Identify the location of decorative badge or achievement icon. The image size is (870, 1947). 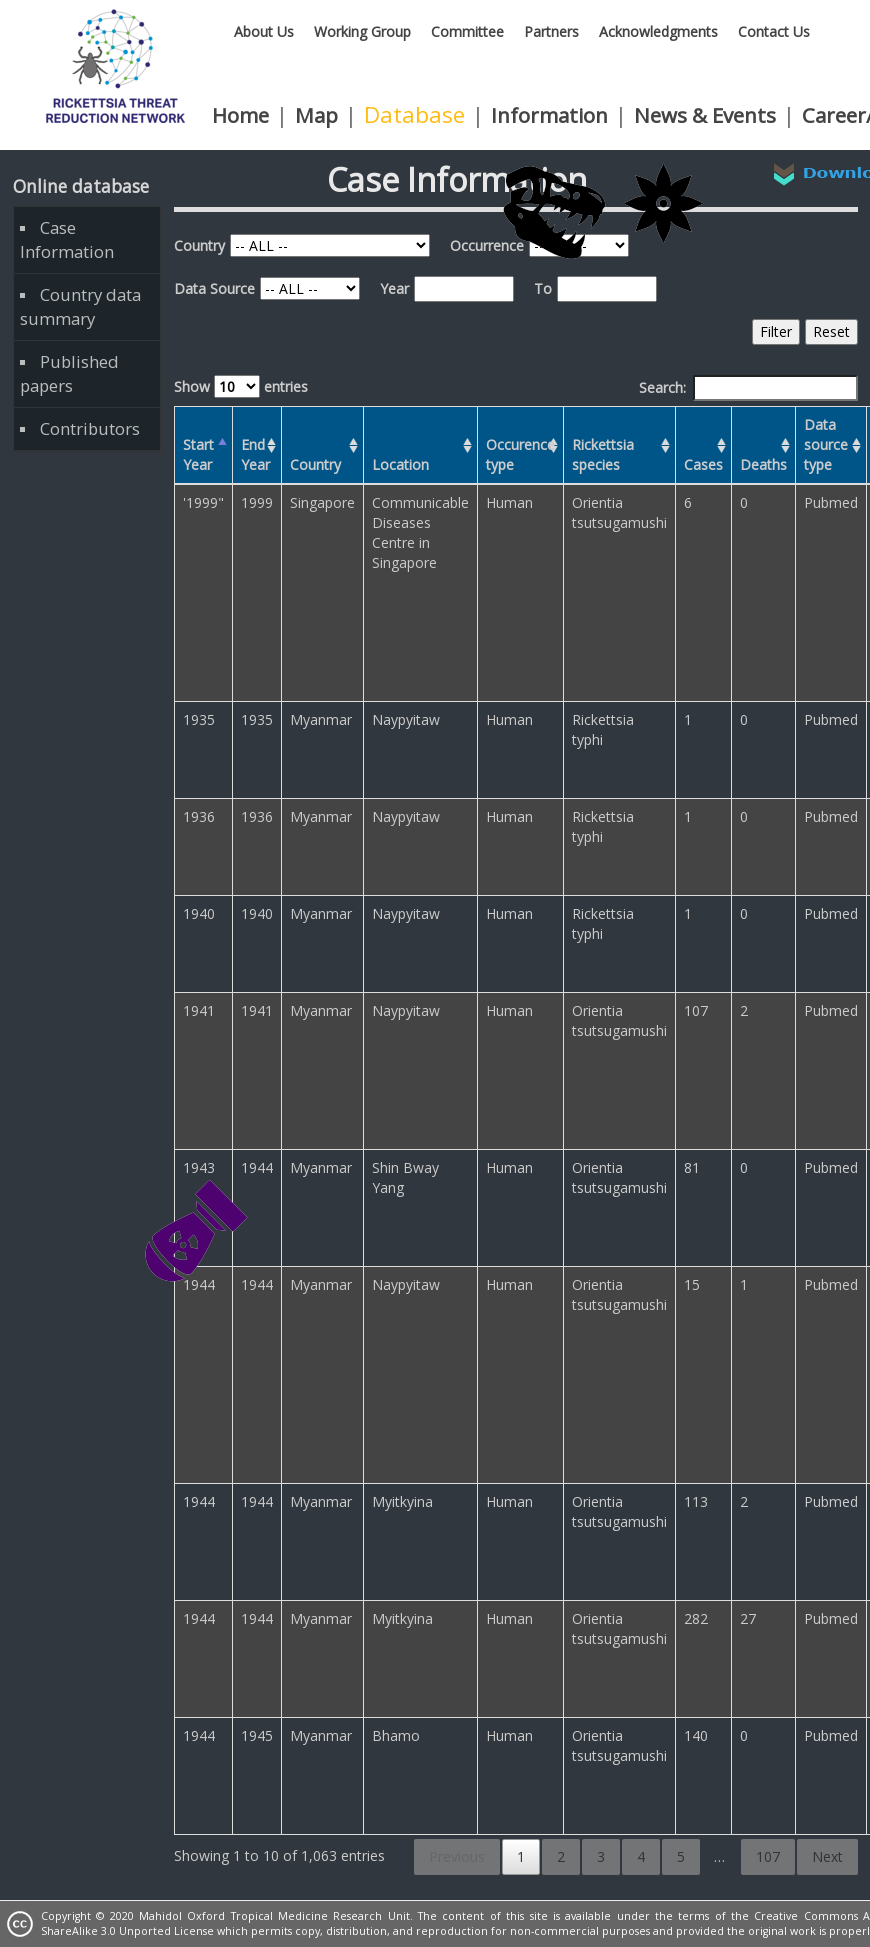
(663, 203).